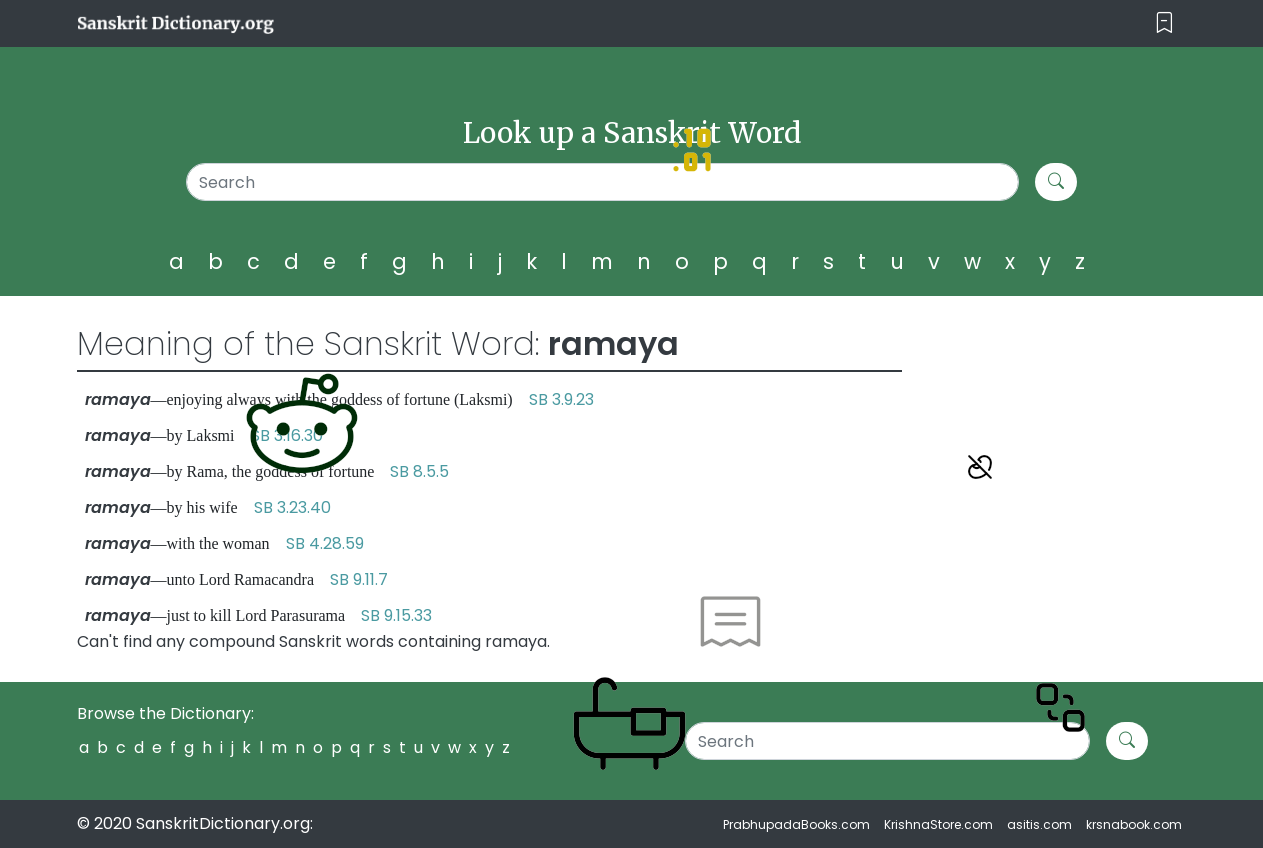  I want to click on indicates item contains no beans or is bean-free, so click(980, 467).